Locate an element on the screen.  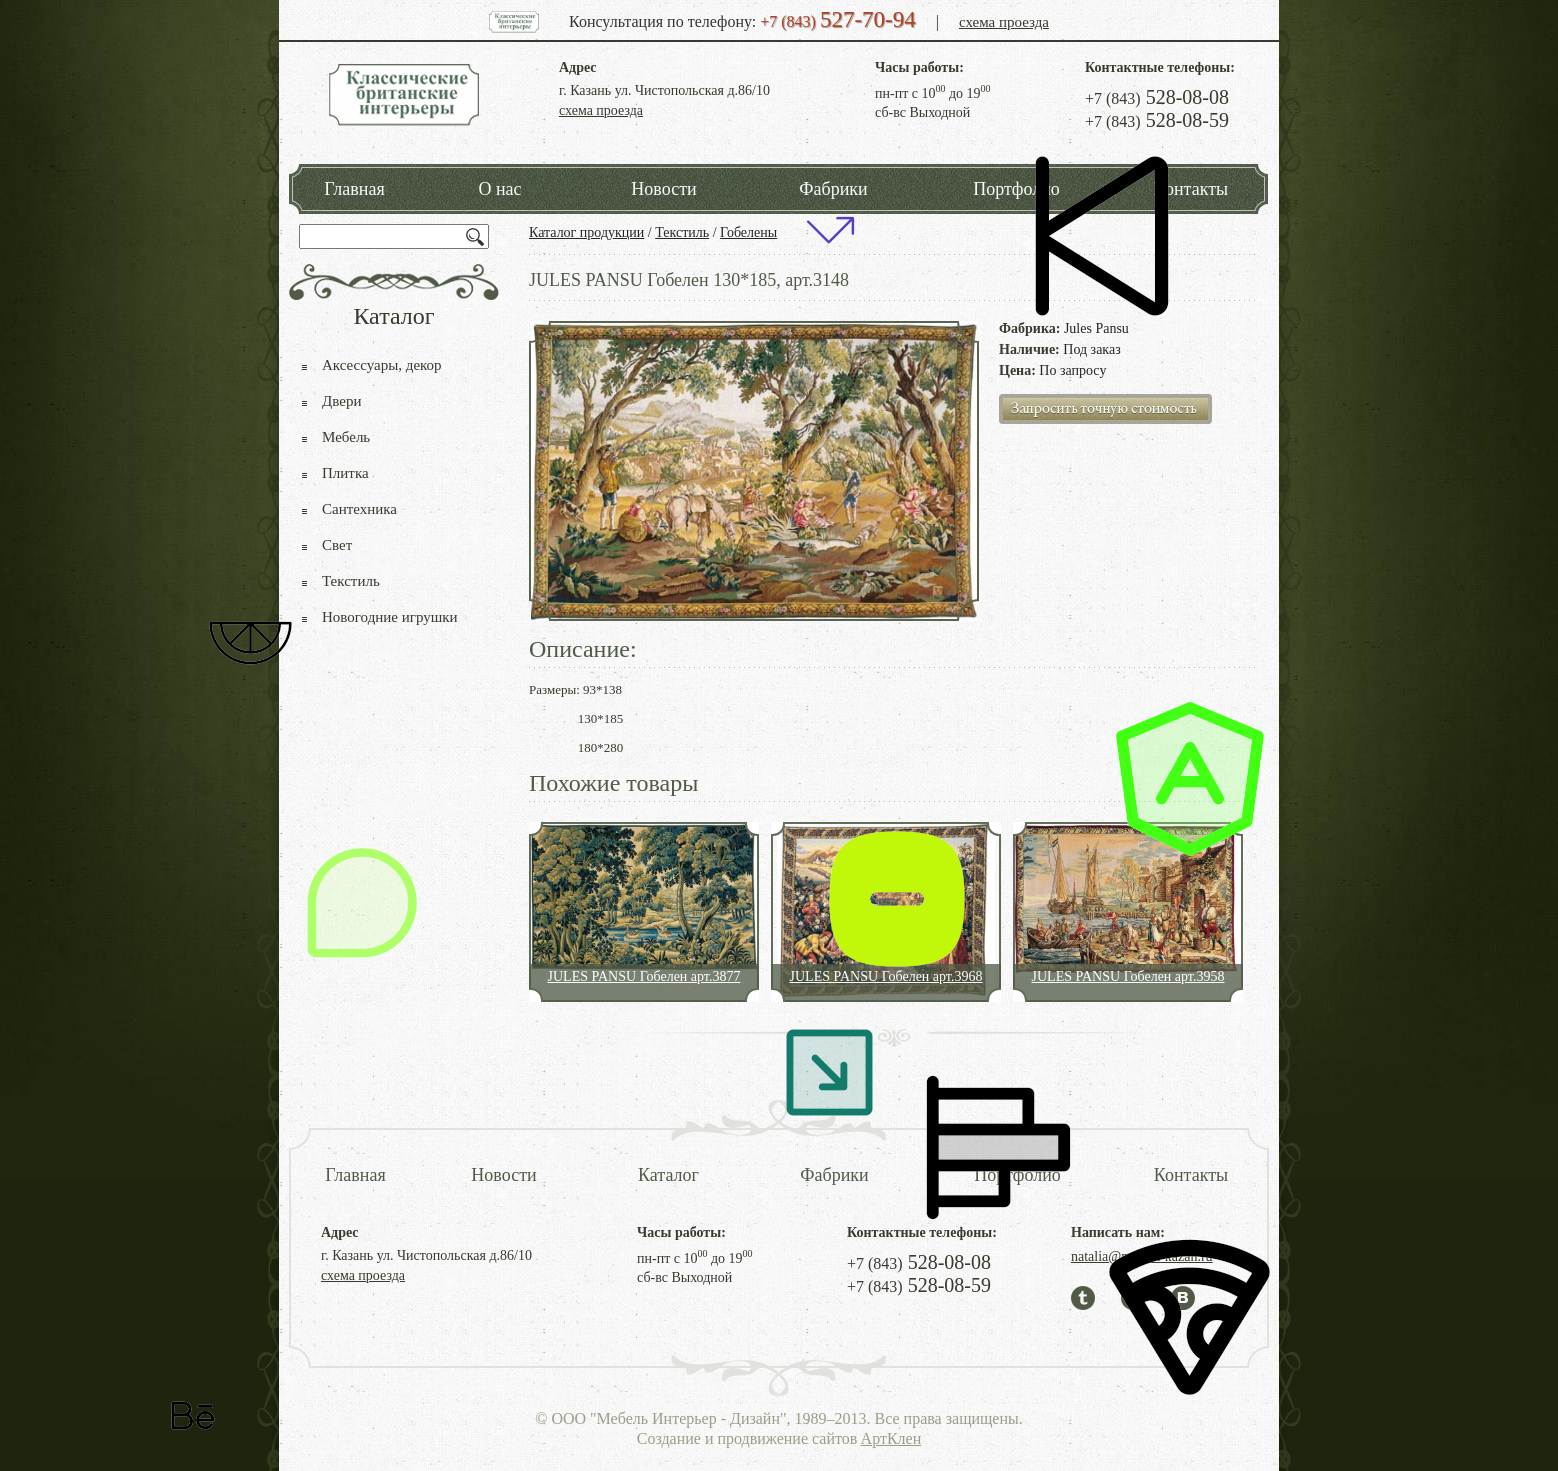
Angular framework logo is located at coordinates (1190, 776).